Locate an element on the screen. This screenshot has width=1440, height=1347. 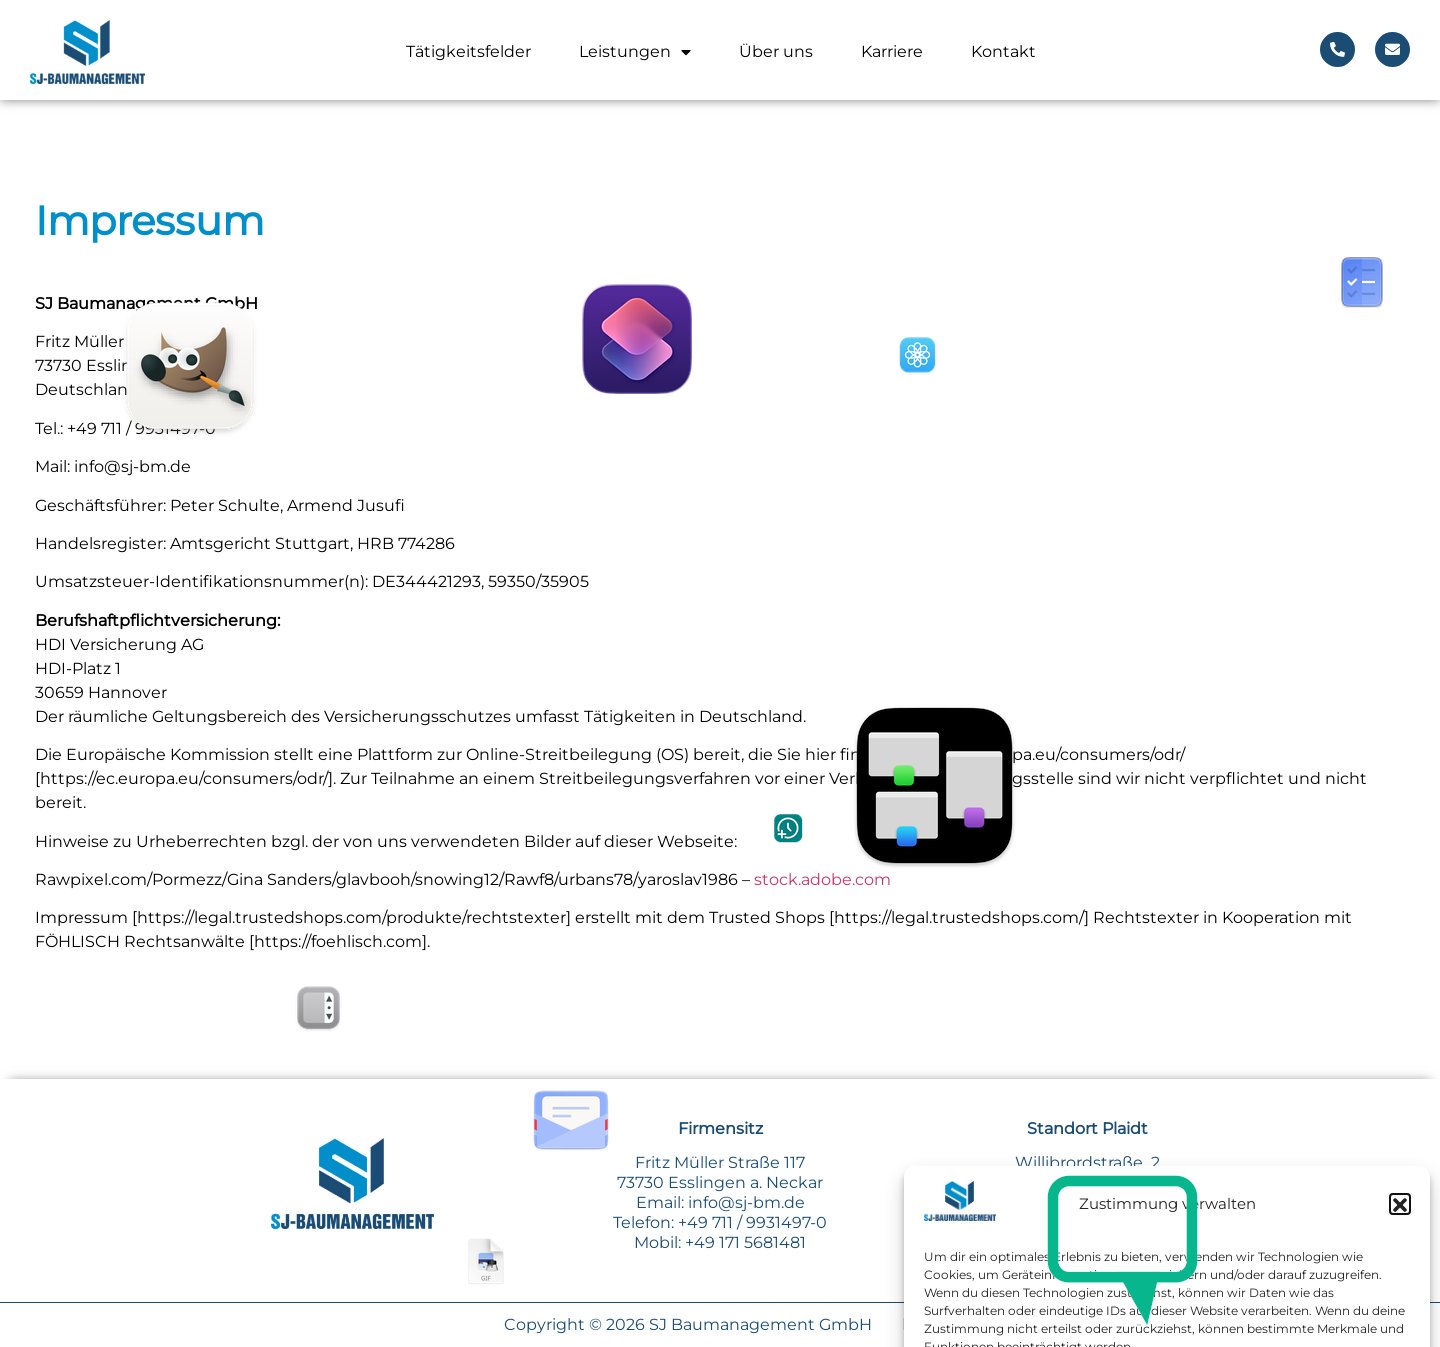
open graphics application settings is located at coordinates (917, 355).